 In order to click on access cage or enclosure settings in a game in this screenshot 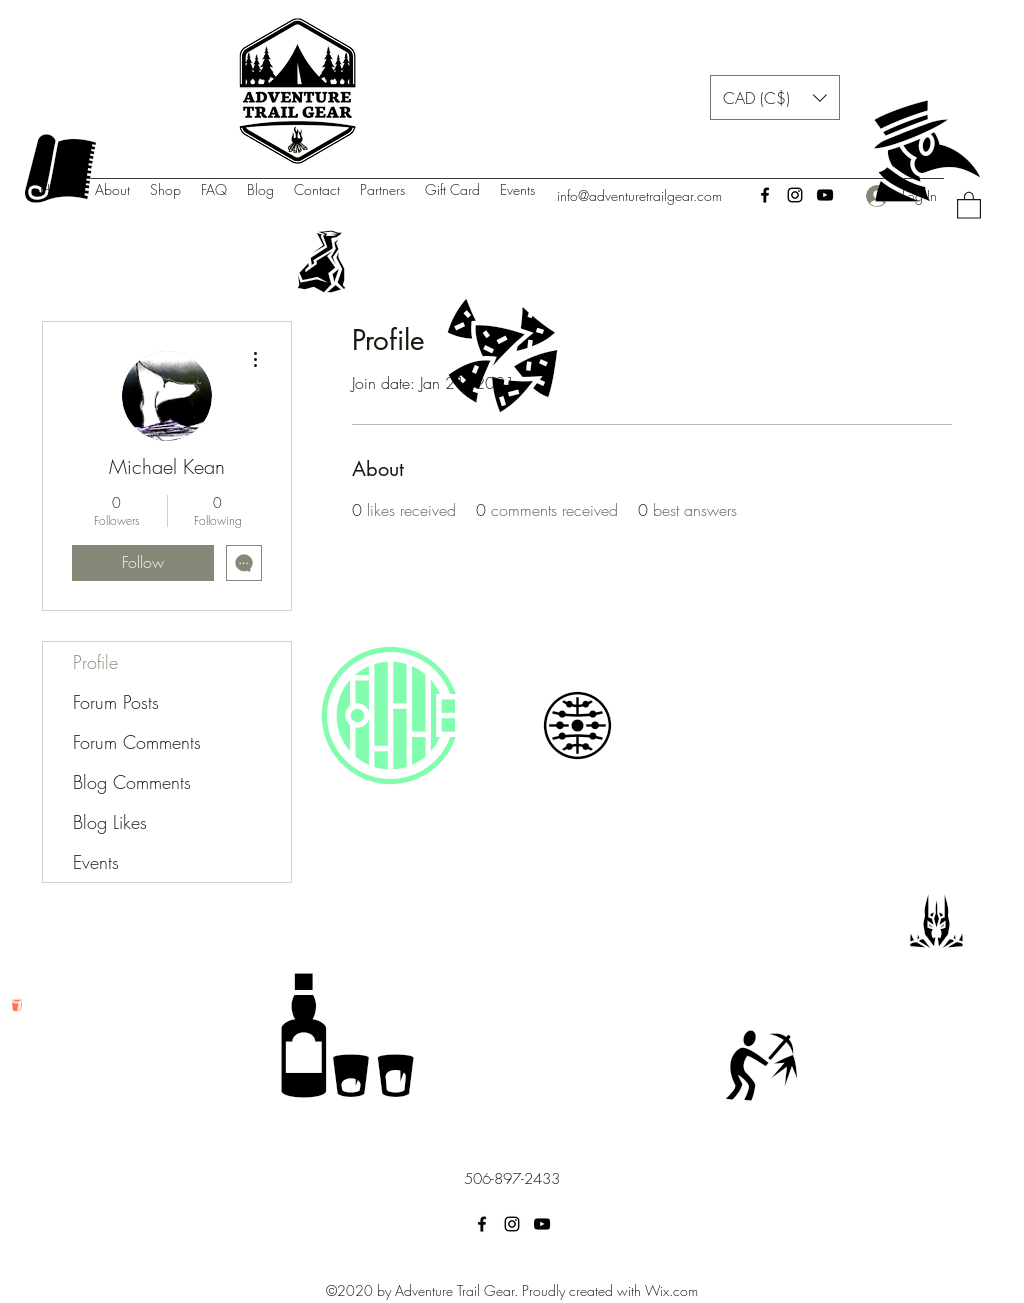, I will do `click(577, 725)`.